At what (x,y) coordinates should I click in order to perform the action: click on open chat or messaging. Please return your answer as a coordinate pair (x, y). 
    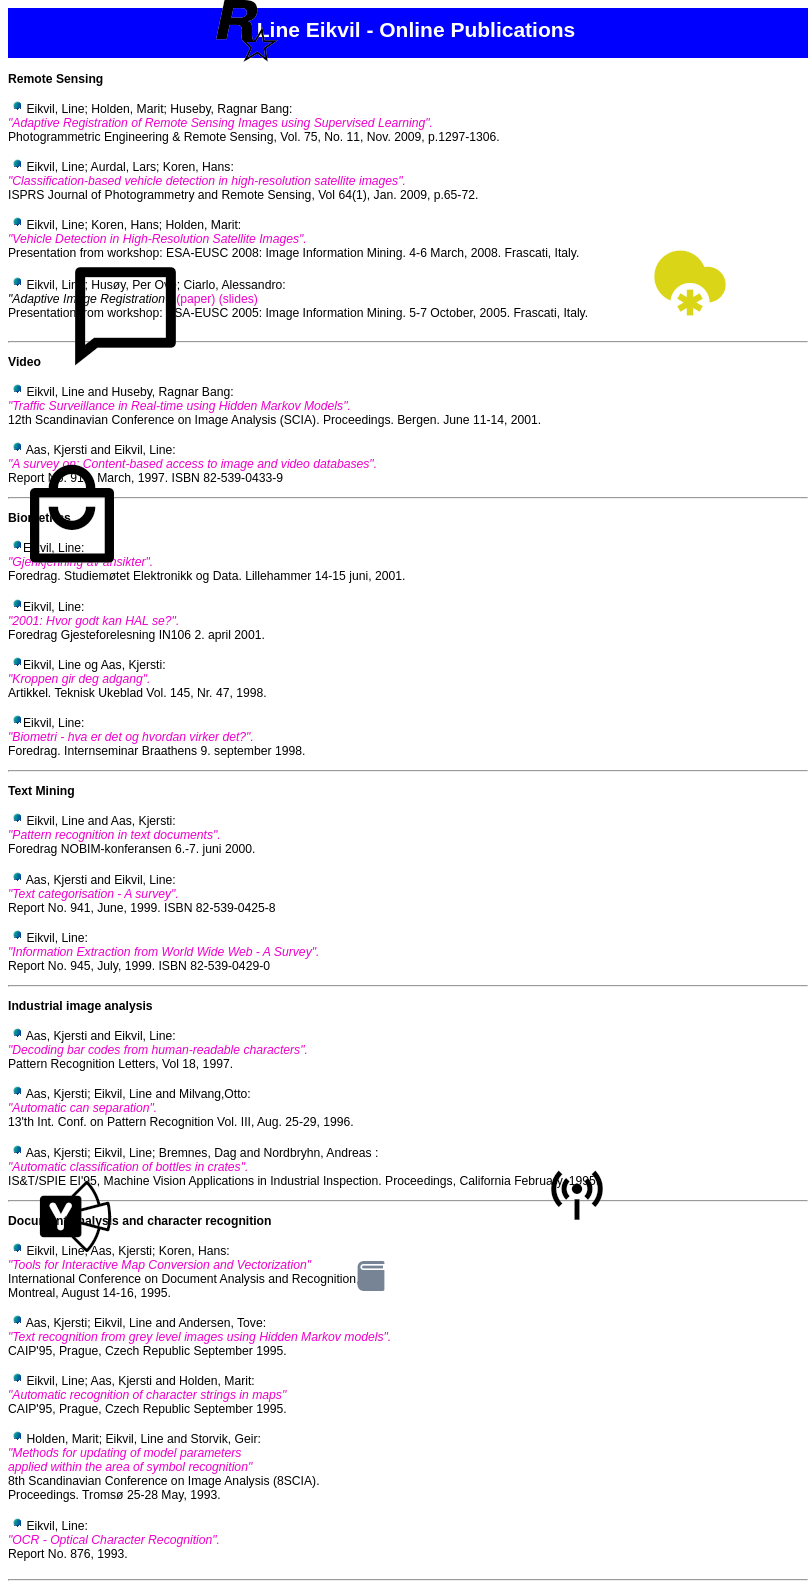
    Looking at the image, I should click on (125, 312).